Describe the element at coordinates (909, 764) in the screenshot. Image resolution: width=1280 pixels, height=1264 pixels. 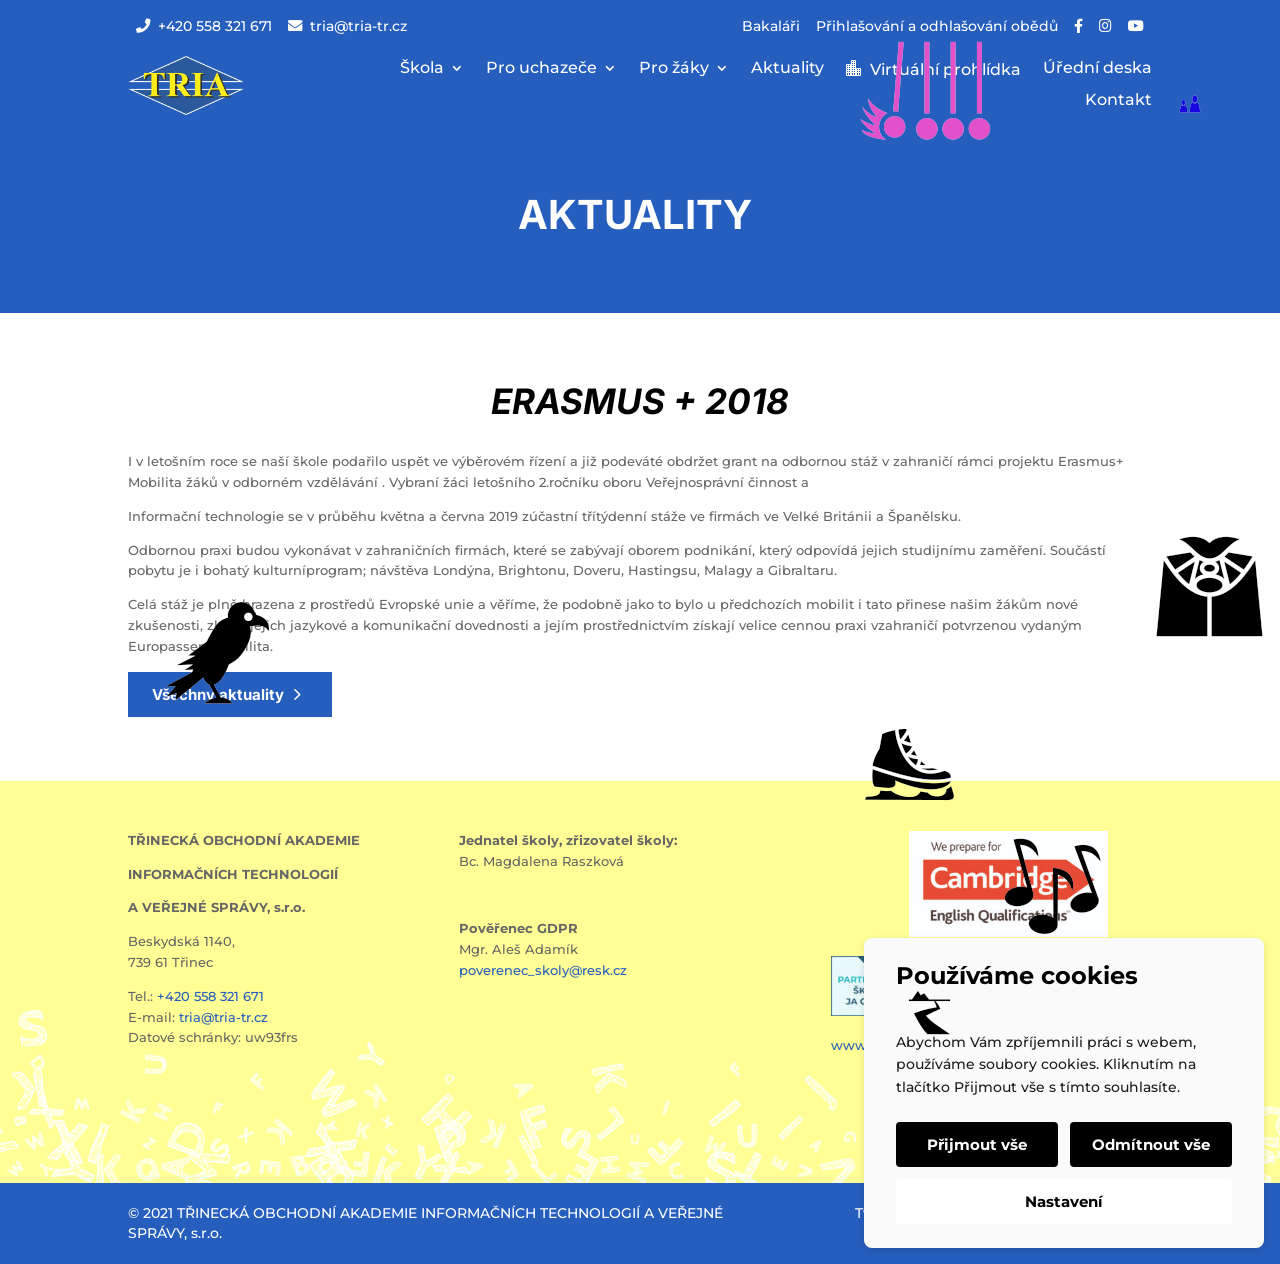
I see `access ice skating activities or sports` at that location.